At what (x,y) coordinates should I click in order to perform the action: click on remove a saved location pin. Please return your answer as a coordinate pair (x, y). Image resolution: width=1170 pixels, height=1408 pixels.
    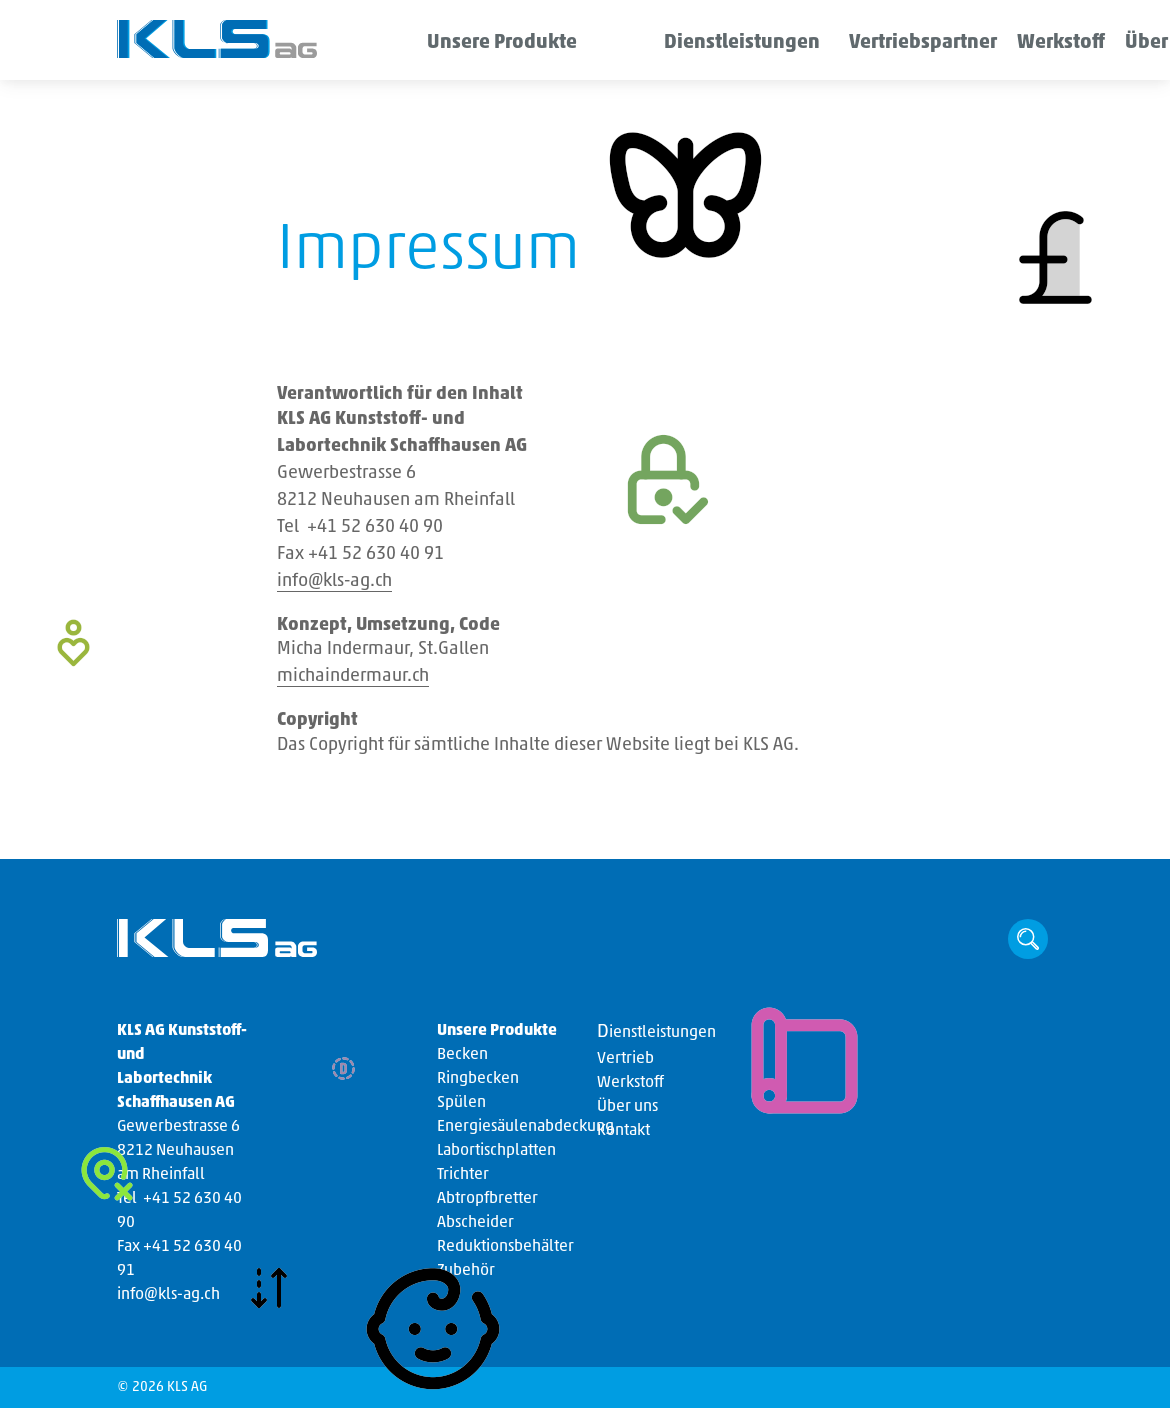
    Looking at the image, I should click on (104, 1172).